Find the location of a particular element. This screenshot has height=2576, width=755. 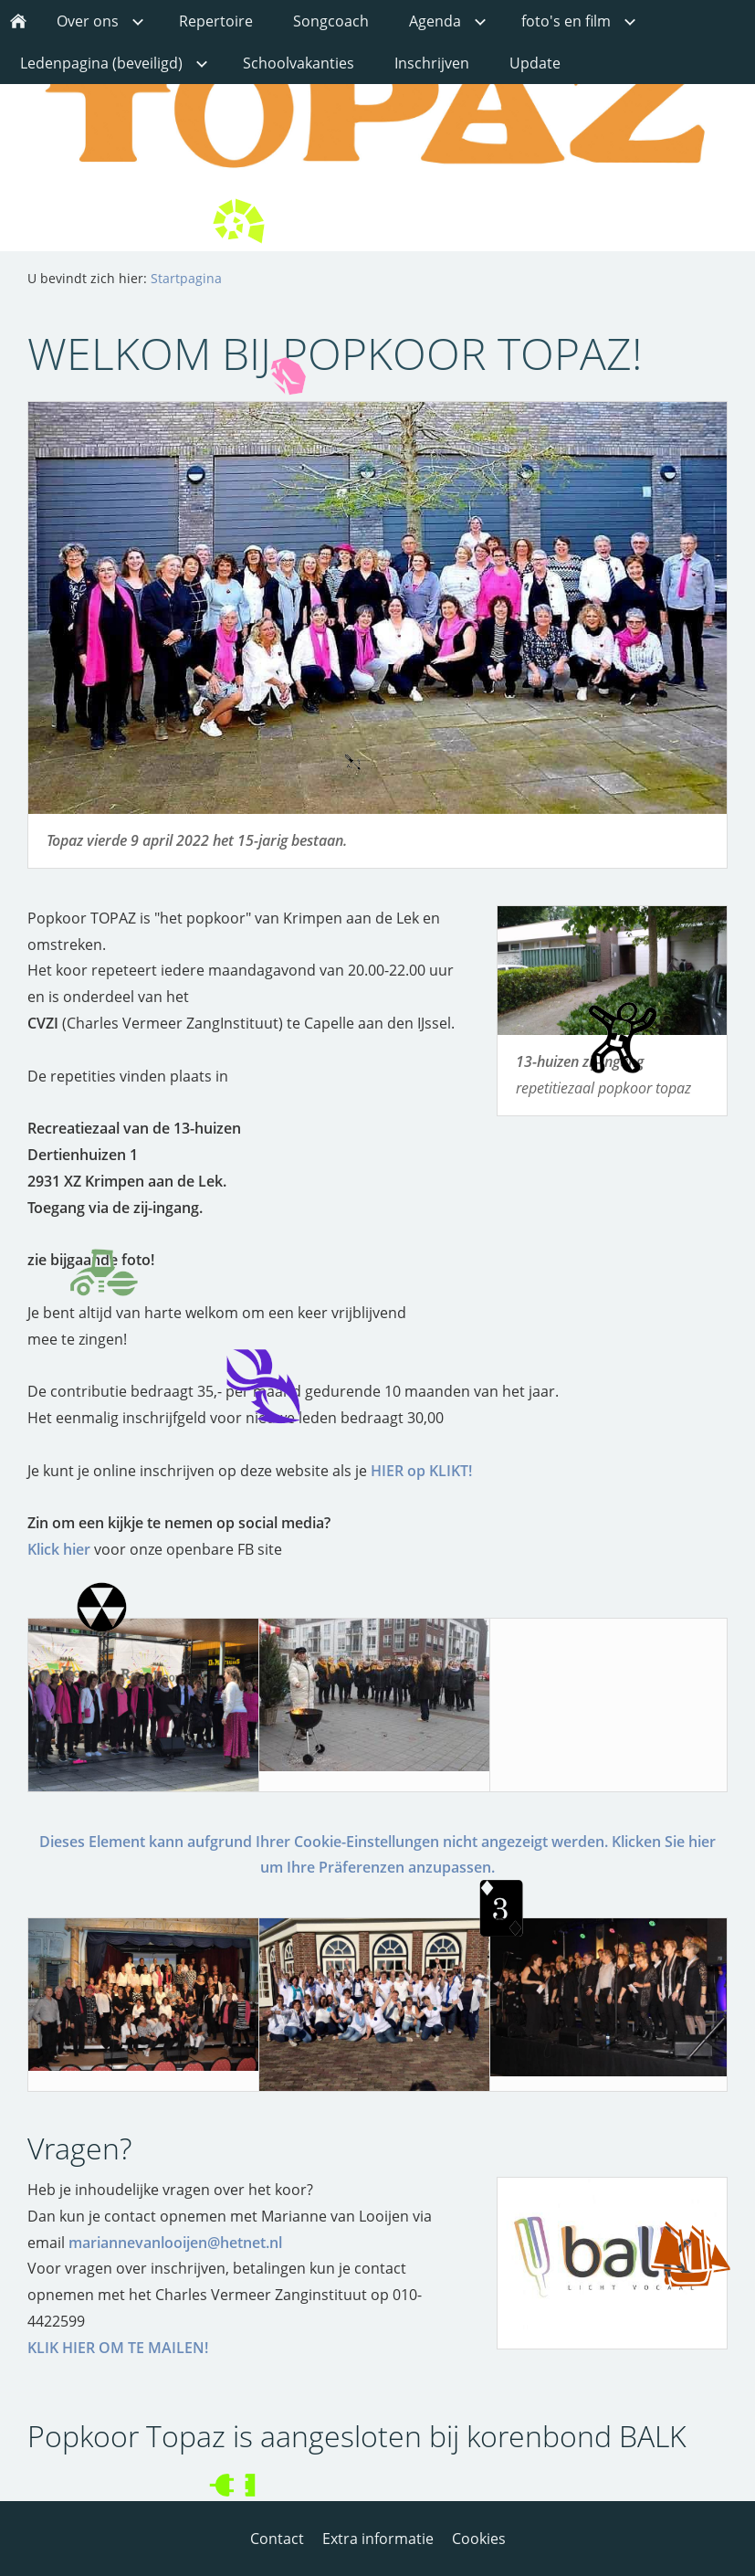

represents a rock or stone resource in a game is located at coordinates (288, 375).